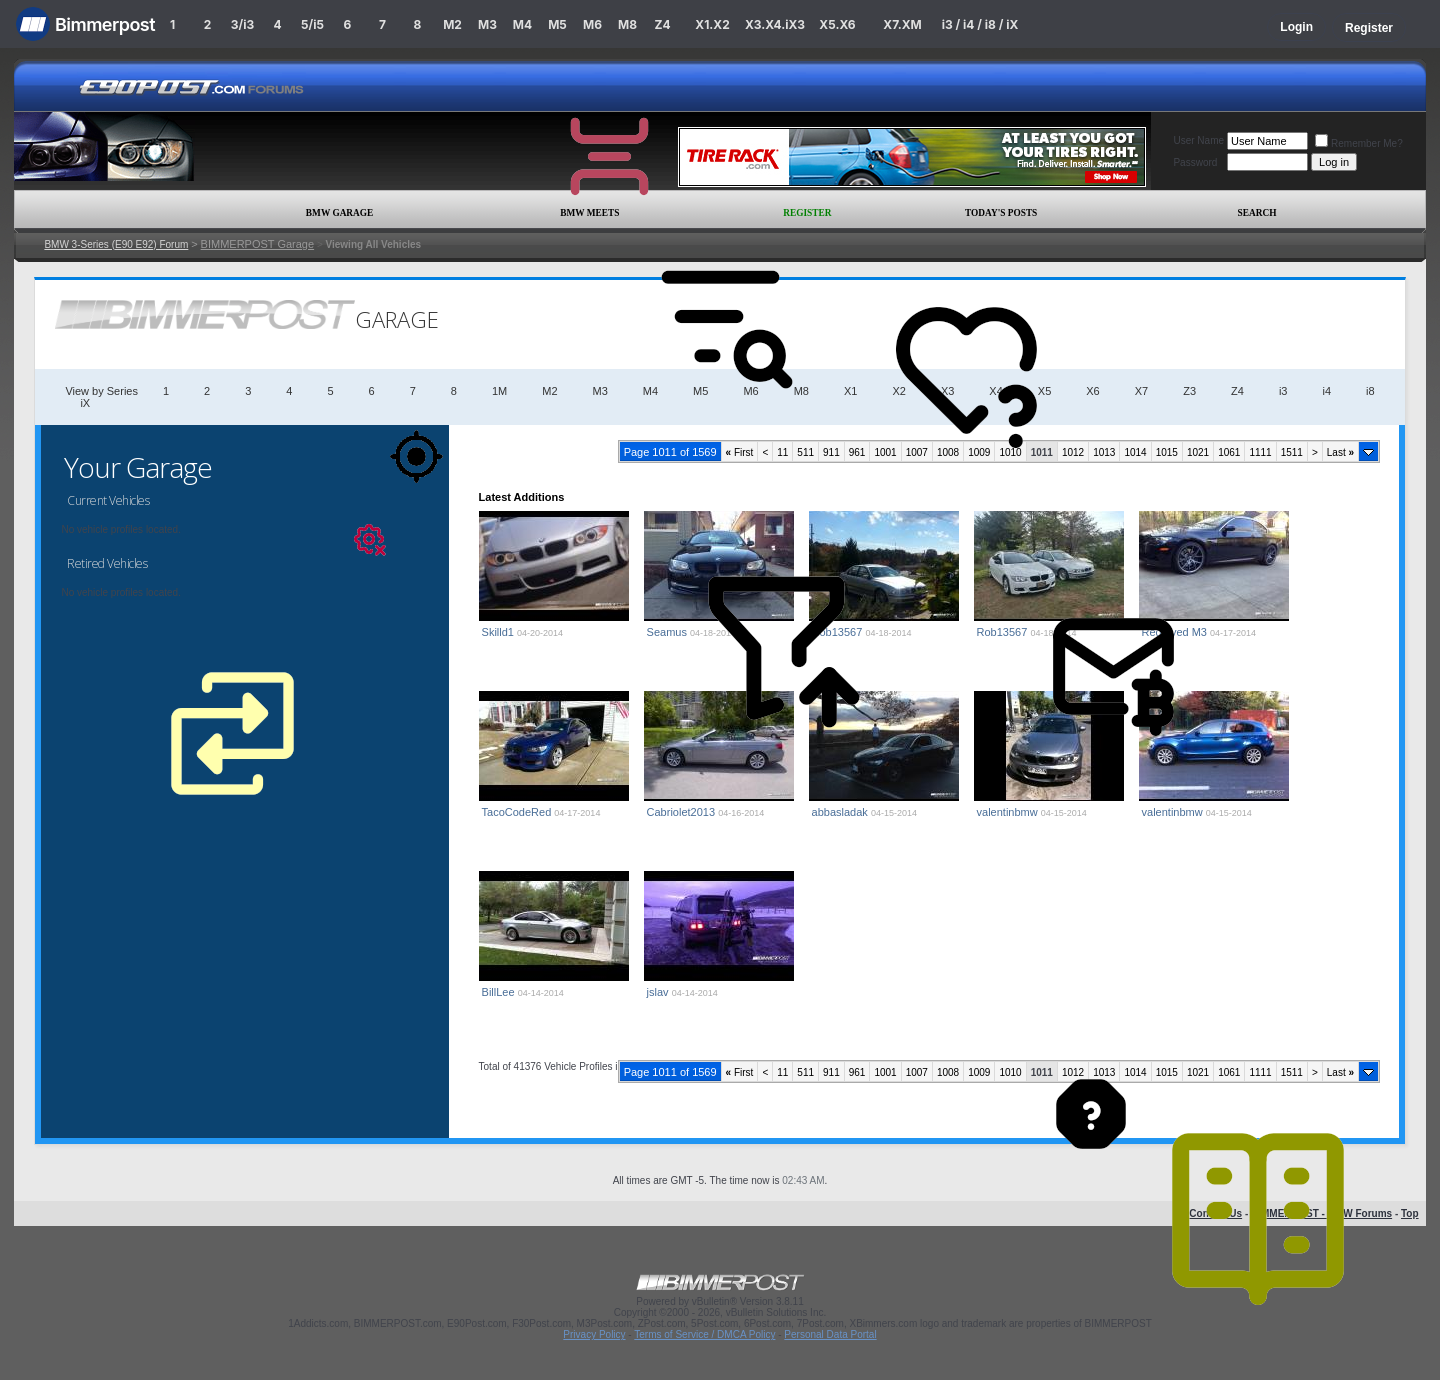 This screenshot has height=1380, width=1440. Describe the element at coordinates (416, 456) in the screenshot. I see `center map on your current location` at that location.